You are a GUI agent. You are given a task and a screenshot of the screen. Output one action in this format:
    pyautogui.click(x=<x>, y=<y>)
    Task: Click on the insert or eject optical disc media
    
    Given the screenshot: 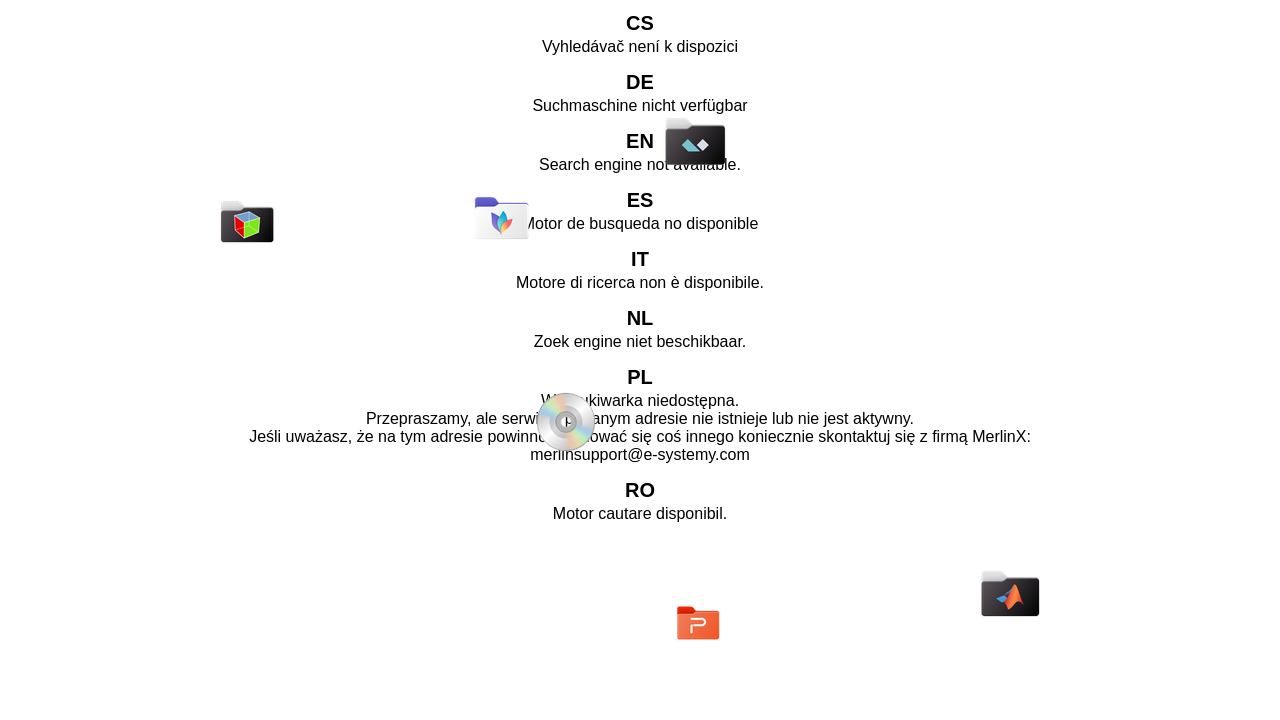 What is the action you would take?
    pyautogui.click(x=566, y=422)
    